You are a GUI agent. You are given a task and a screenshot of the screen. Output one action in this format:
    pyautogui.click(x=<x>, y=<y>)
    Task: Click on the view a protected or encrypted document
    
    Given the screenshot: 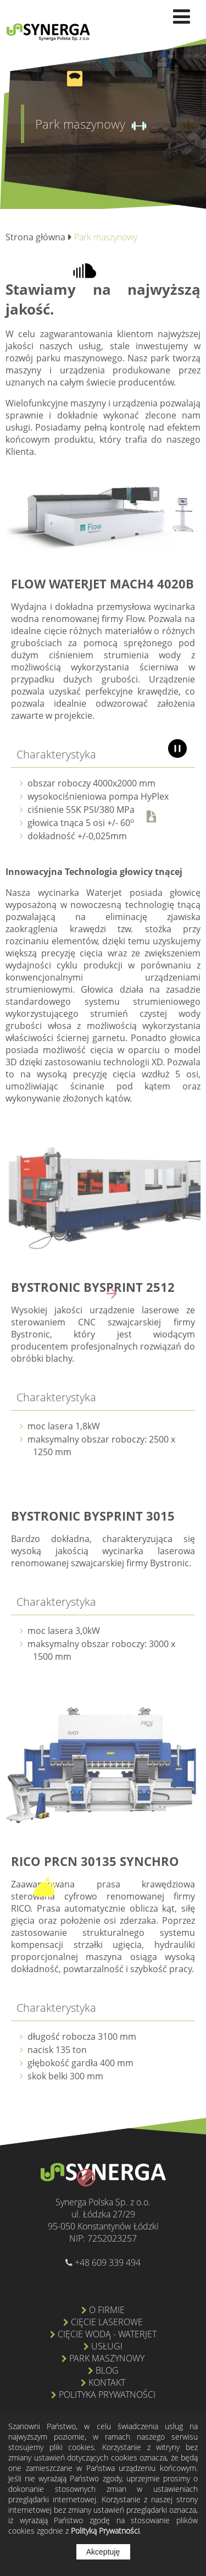 What is the action you would take?
    pyautogui.click(x=151, y=816)
    